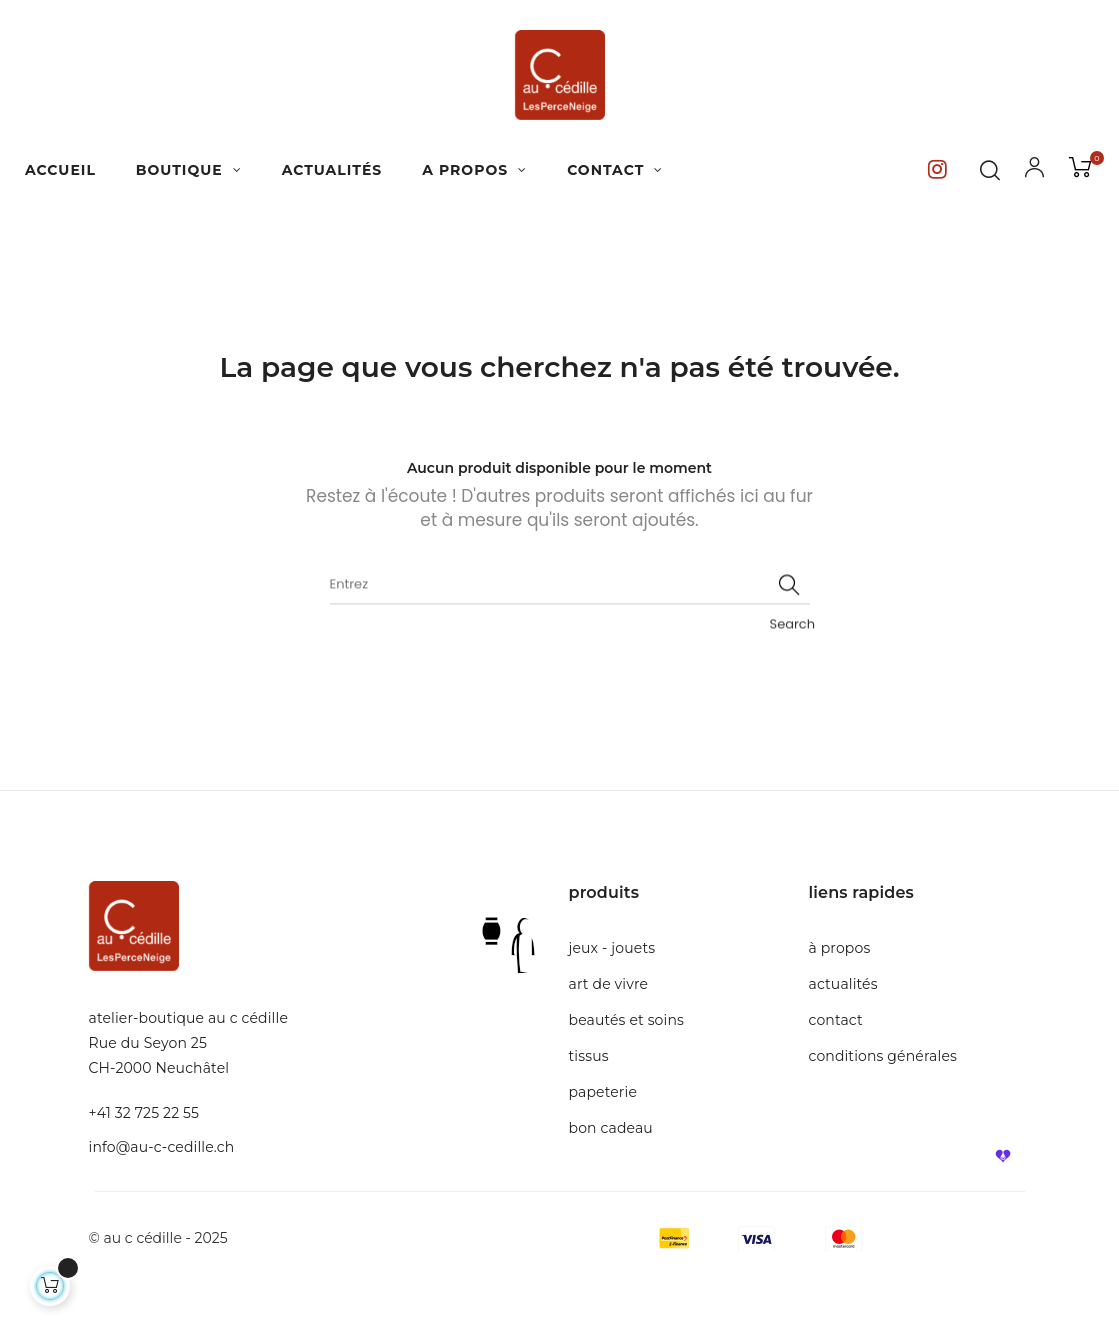  Describe the element at coordinates (1003, 1156) in the screenshot. I see `donate blood or health resource` at that location.